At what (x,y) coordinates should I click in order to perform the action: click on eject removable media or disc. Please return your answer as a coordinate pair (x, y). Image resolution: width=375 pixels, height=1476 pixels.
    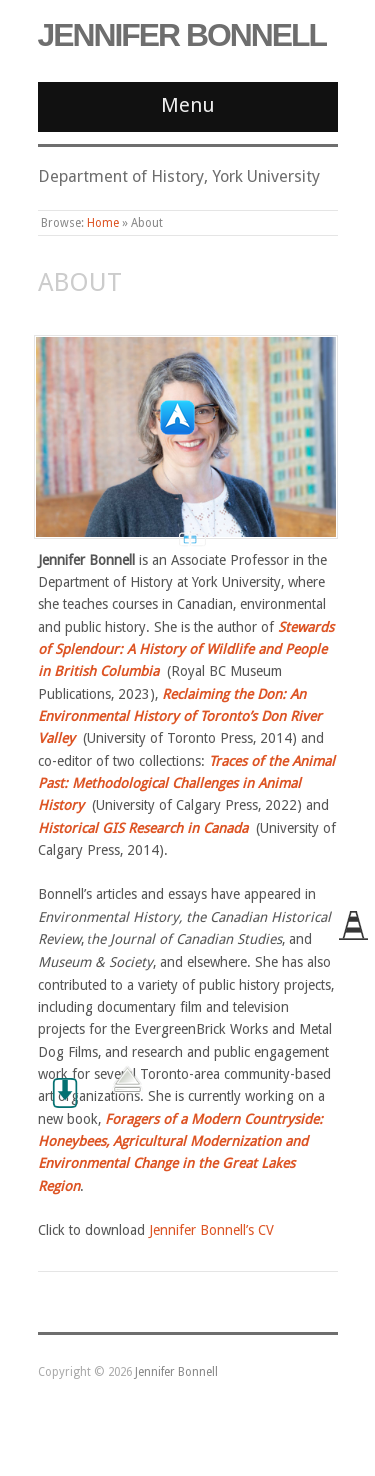
    Looking at the image, I should click on (127, 1080).